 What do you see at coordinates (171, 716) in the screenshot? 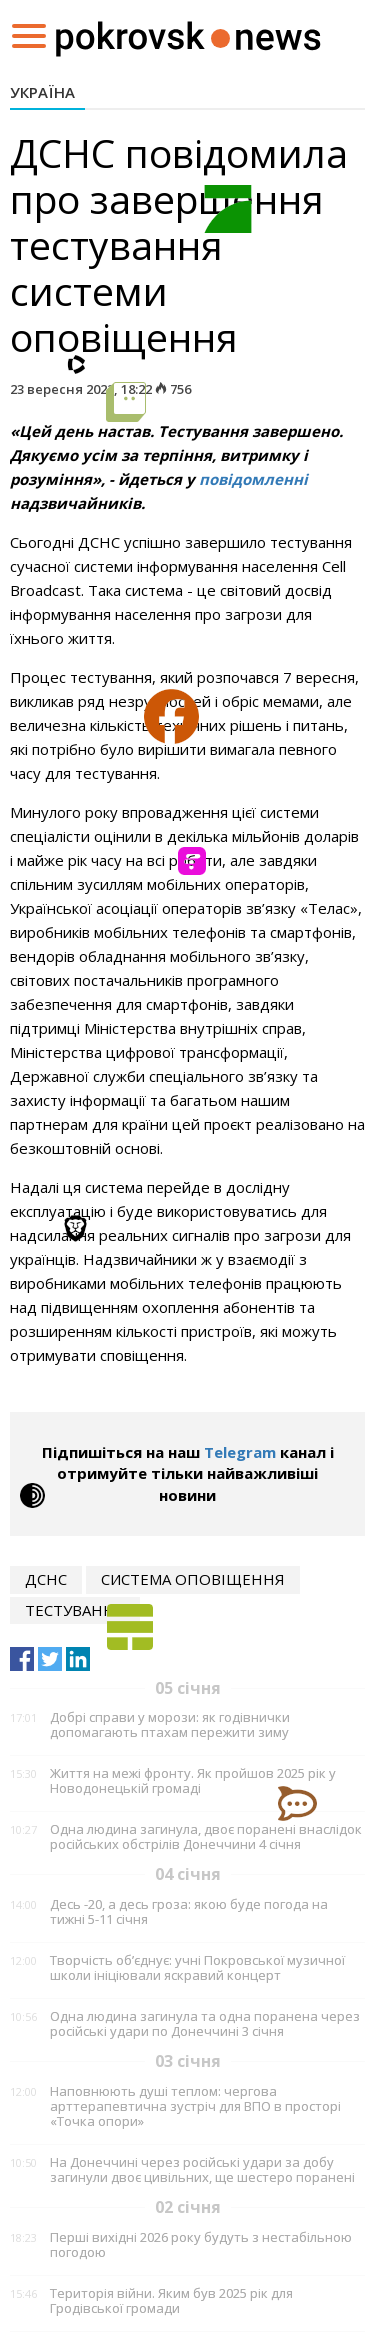
I see `open the Facebook app` at bounding box center [171, 716].